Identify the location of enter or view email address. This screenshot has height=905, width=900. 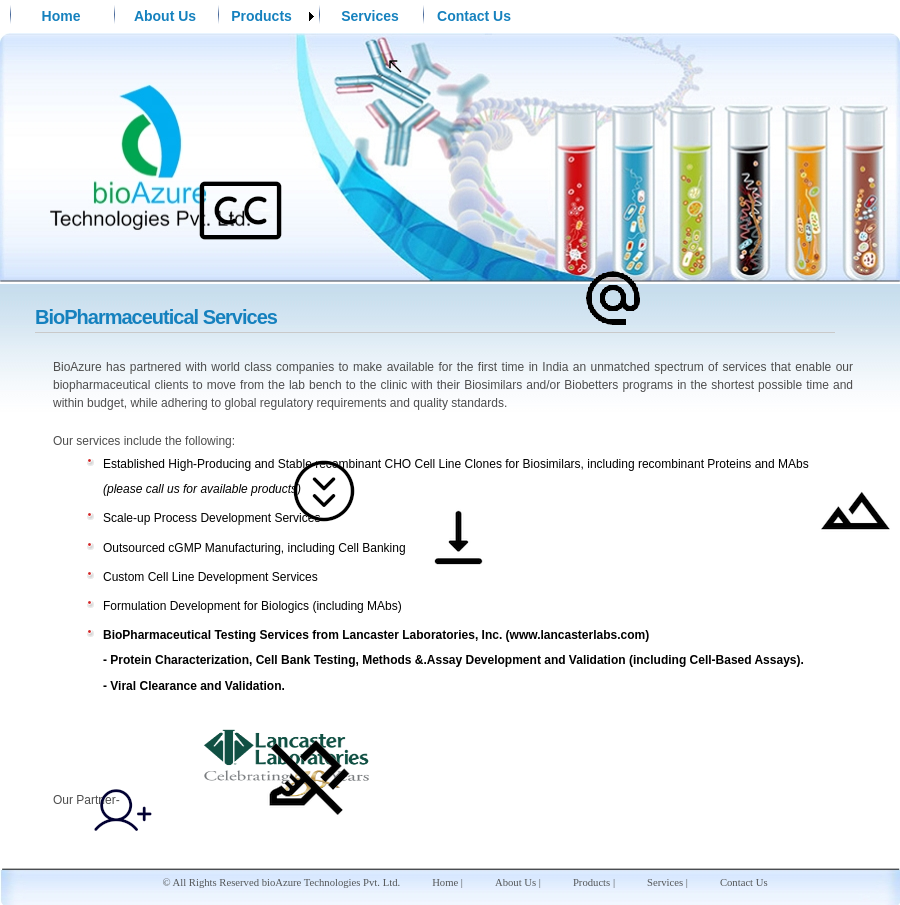
(613, 298).